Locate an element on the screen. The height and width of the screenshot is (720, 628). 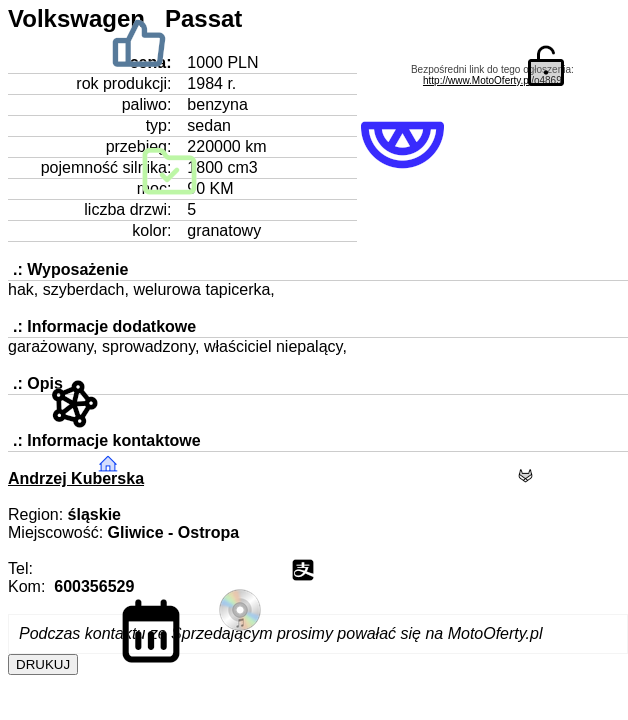
connect to the fediverse network is located at coordinates (74, 404).